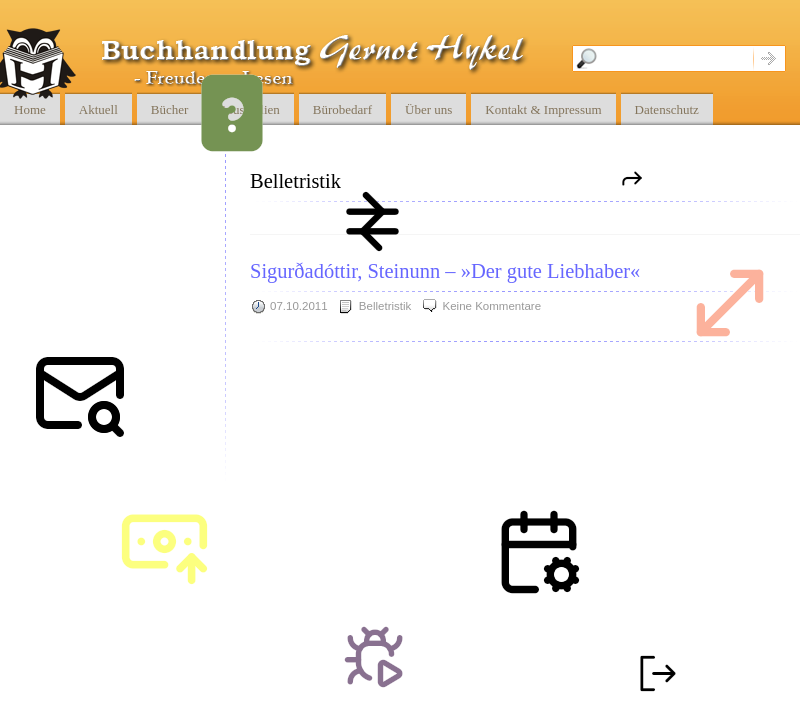  I want to click on send money or make a payment, so click(164, 541).